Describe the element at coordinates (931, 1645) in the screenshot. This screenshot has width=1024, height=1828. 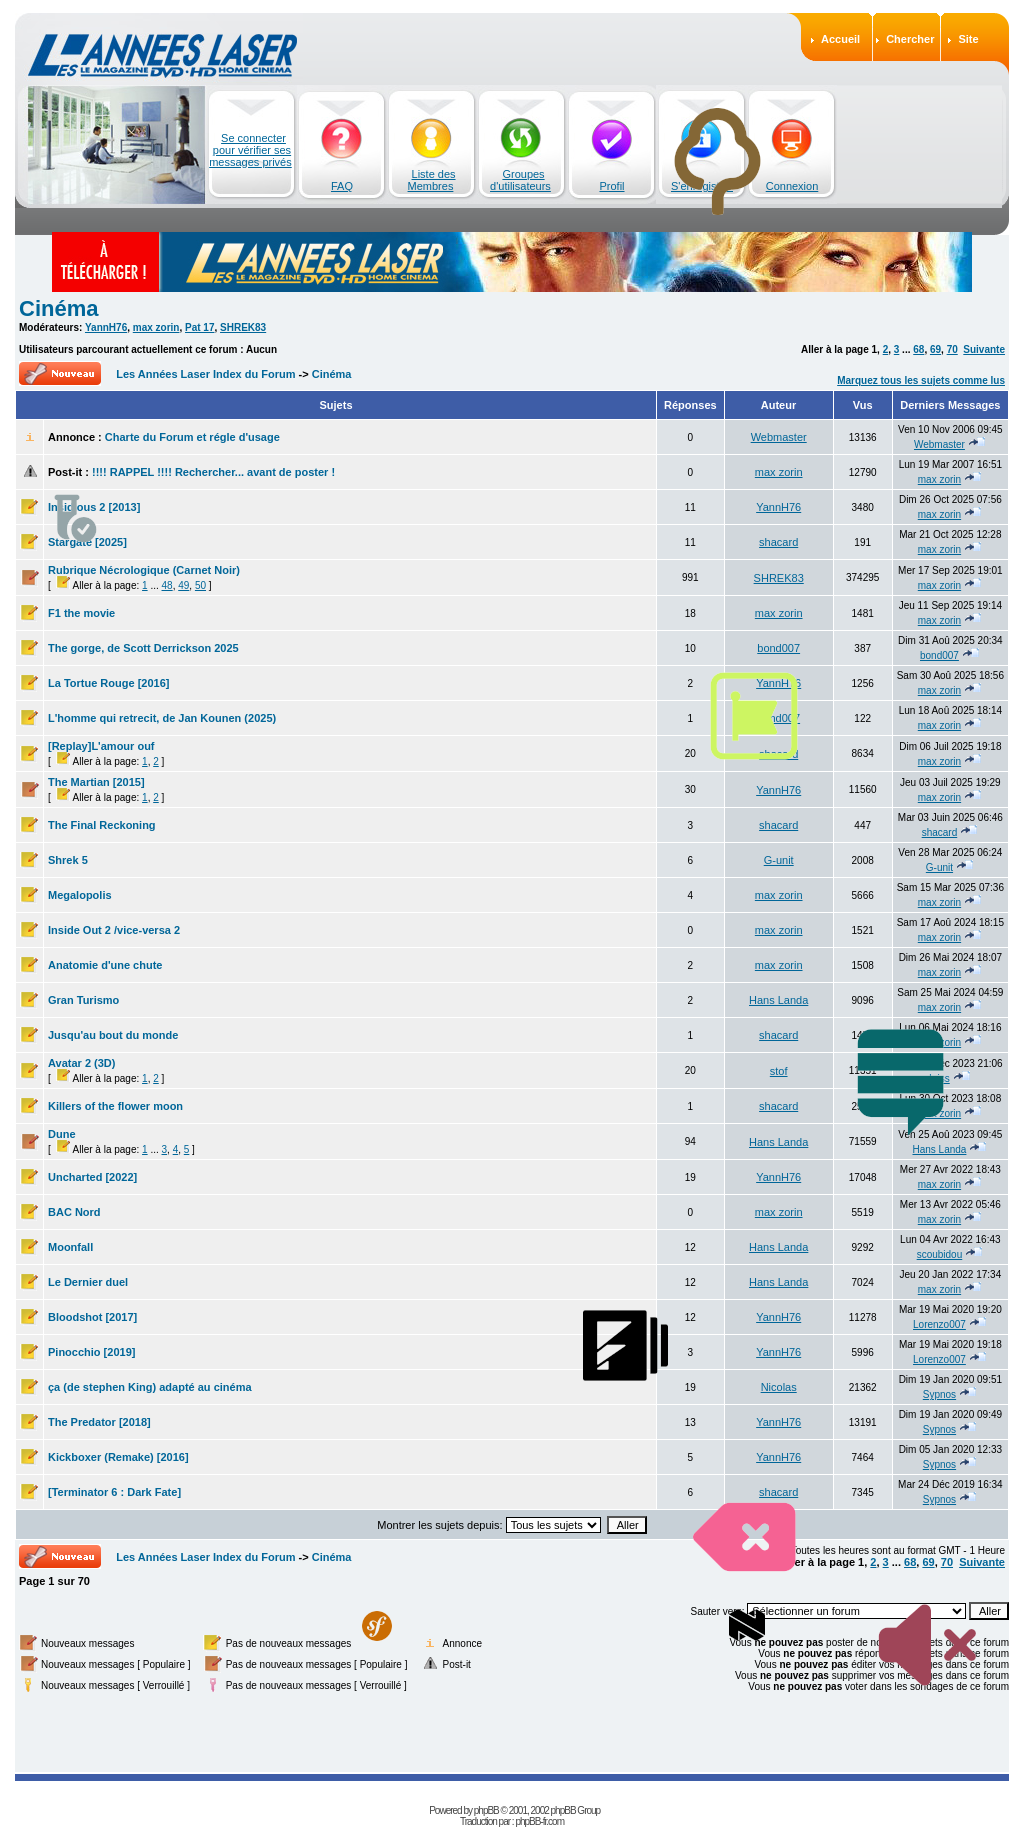
I see `mute audio or sound` at that location.